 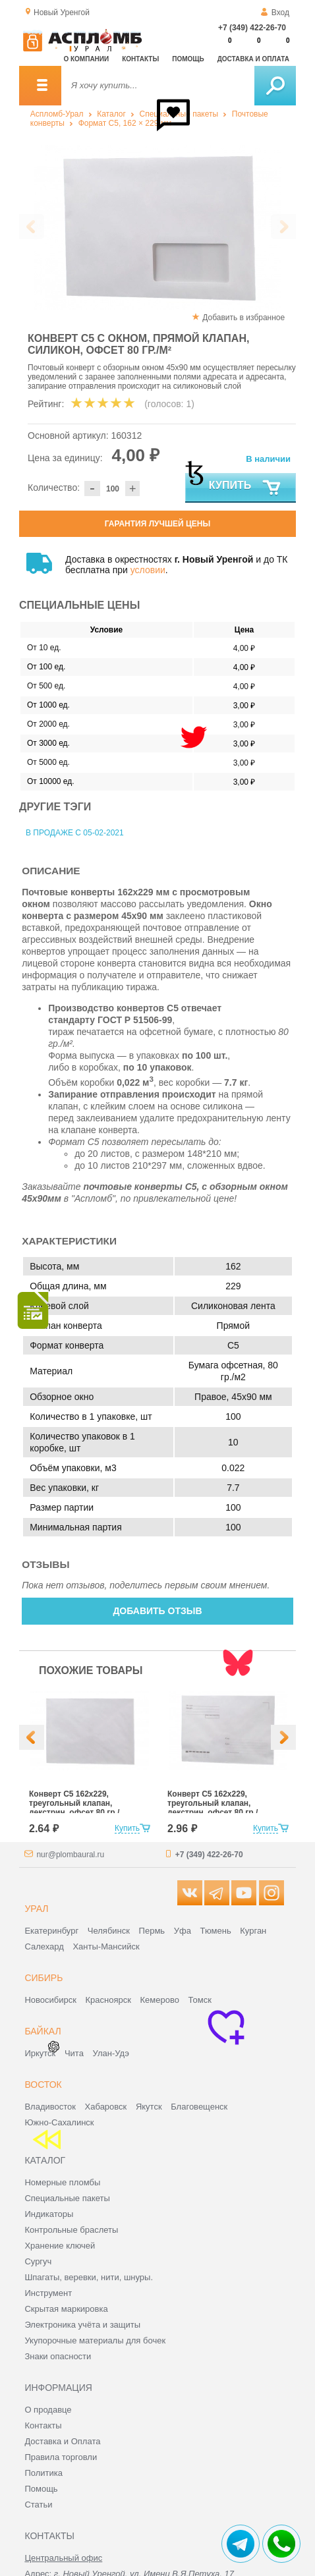 What do you see at coordinates (53, 2046) in the screenshot?
I see `open OpenAI or ChatGPT app` at bounding box center [53, 2046].